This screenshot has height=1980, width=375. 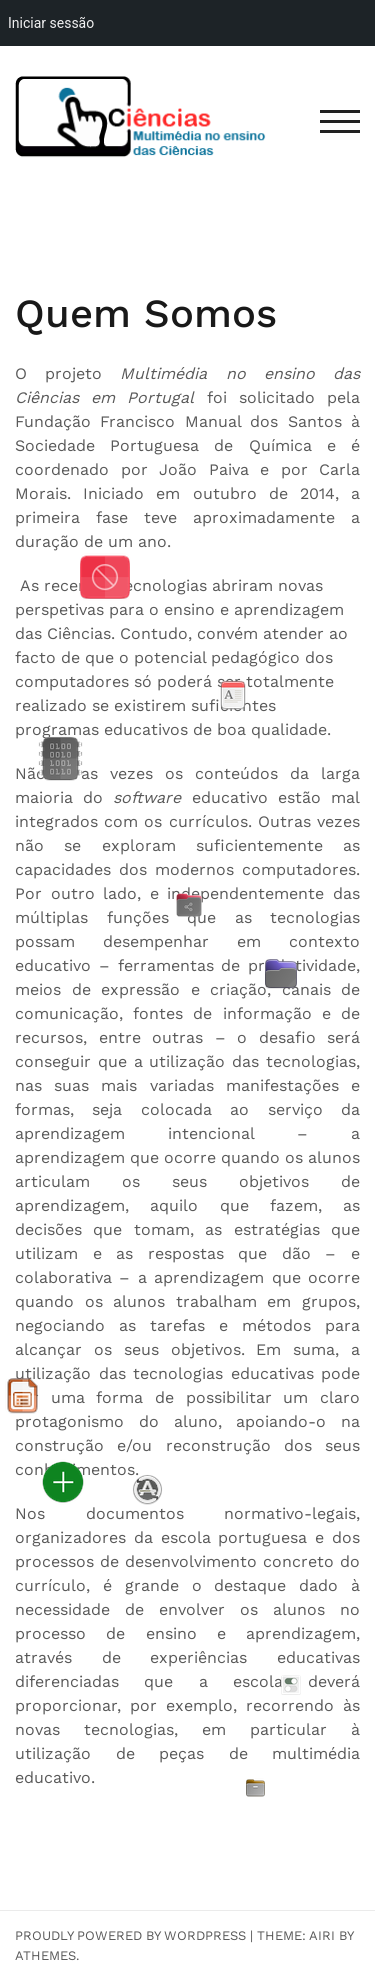 I want to click on open file manager application, so click(x=255, y=1787).